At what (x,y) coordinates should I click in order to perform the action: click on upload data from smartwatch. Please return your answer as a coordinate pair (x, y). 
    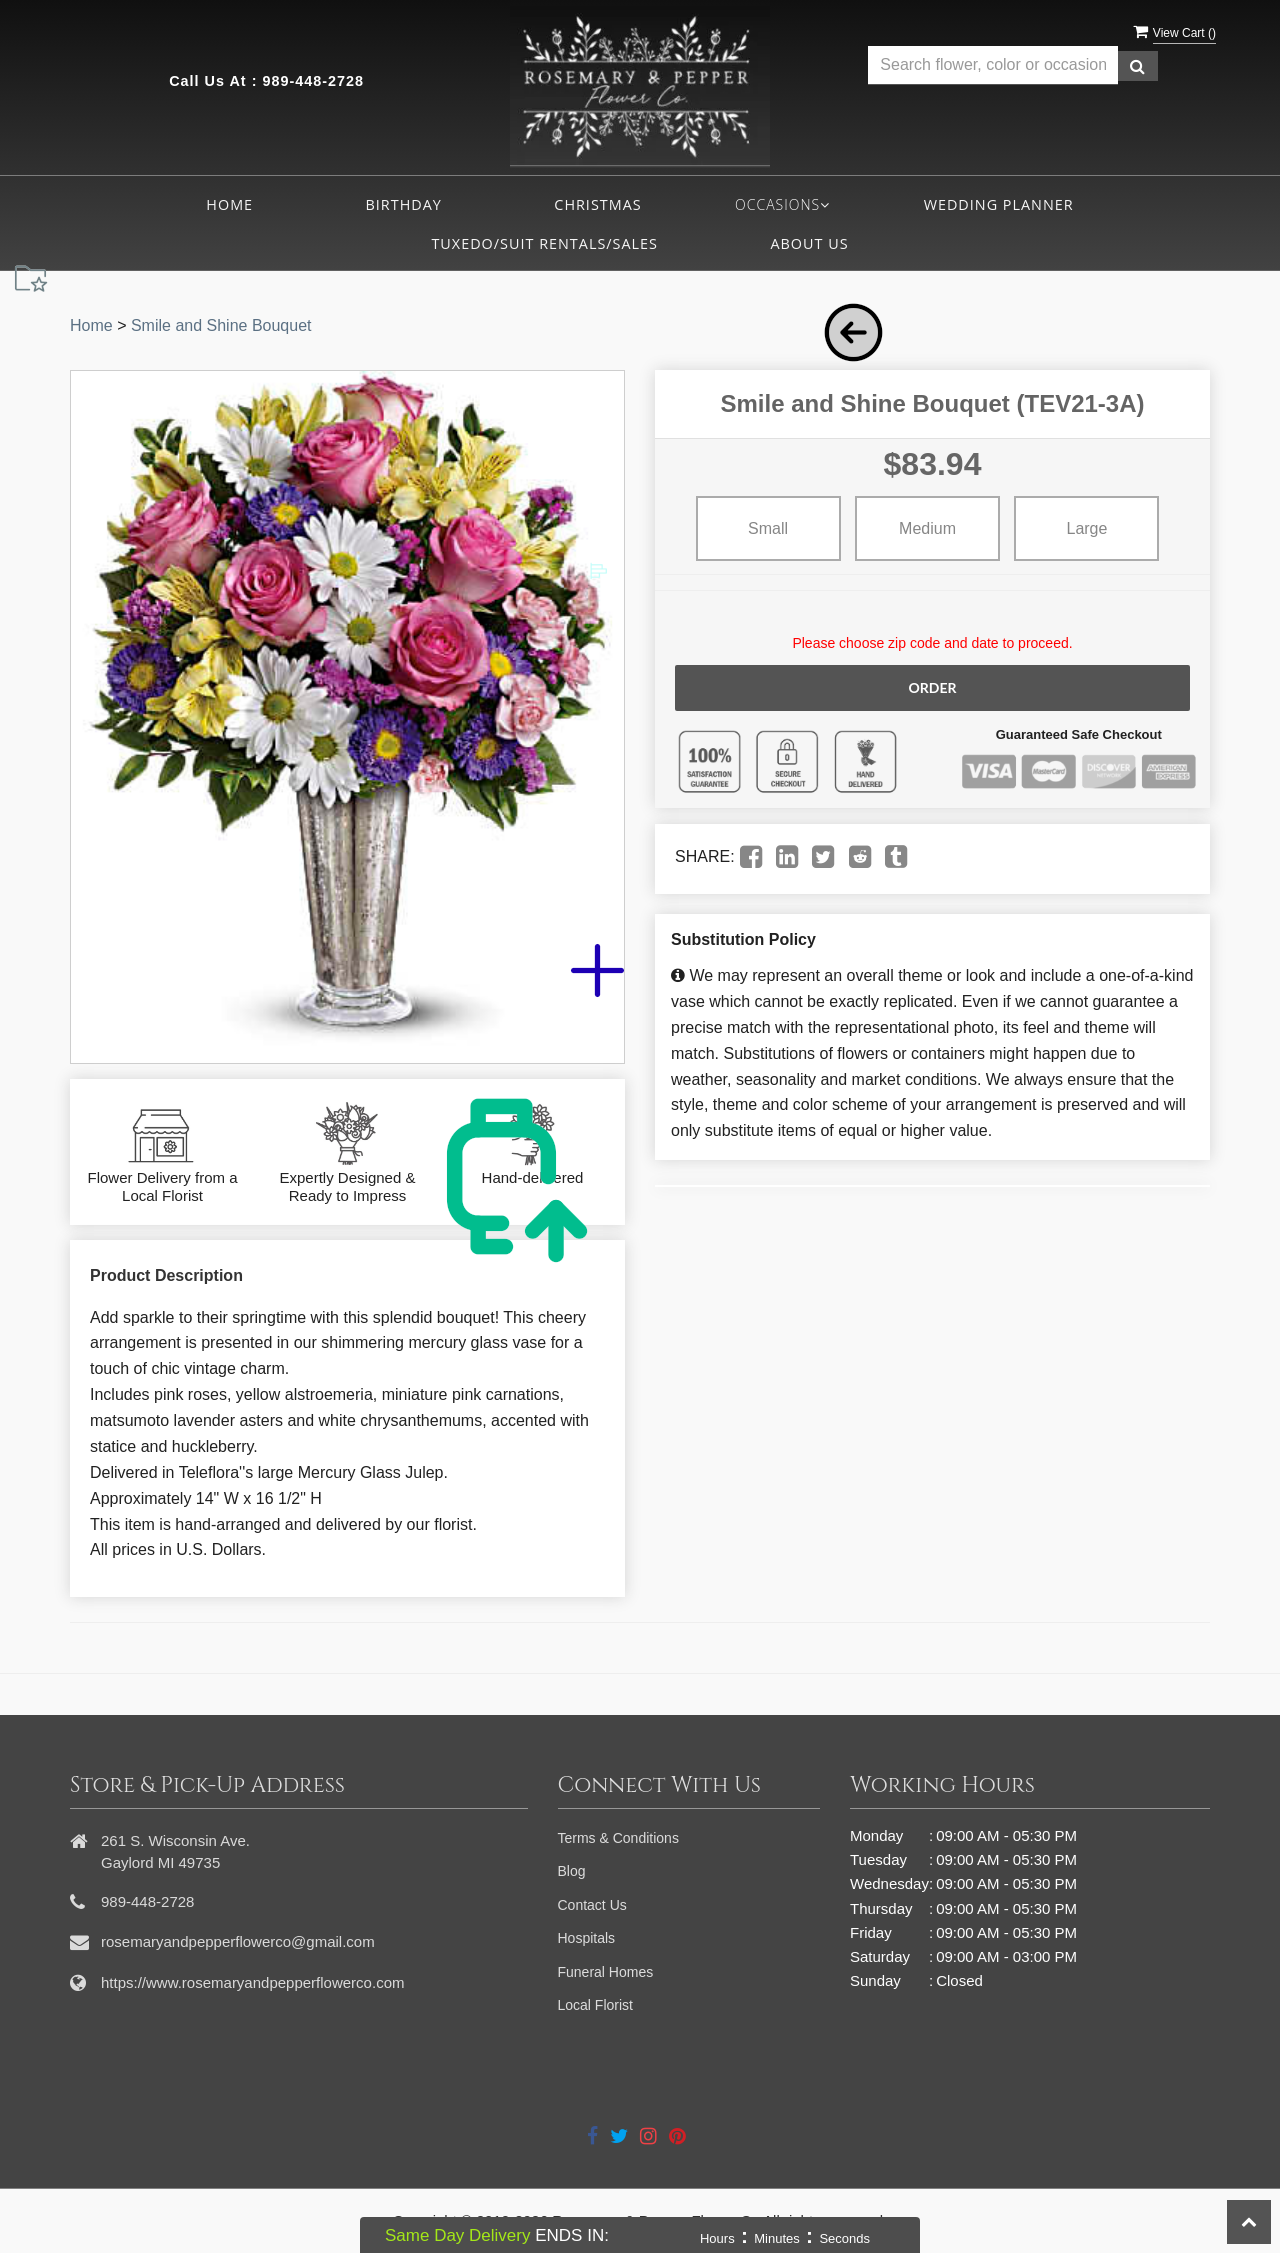
    Looking at the image, I should click on (501, 1176).